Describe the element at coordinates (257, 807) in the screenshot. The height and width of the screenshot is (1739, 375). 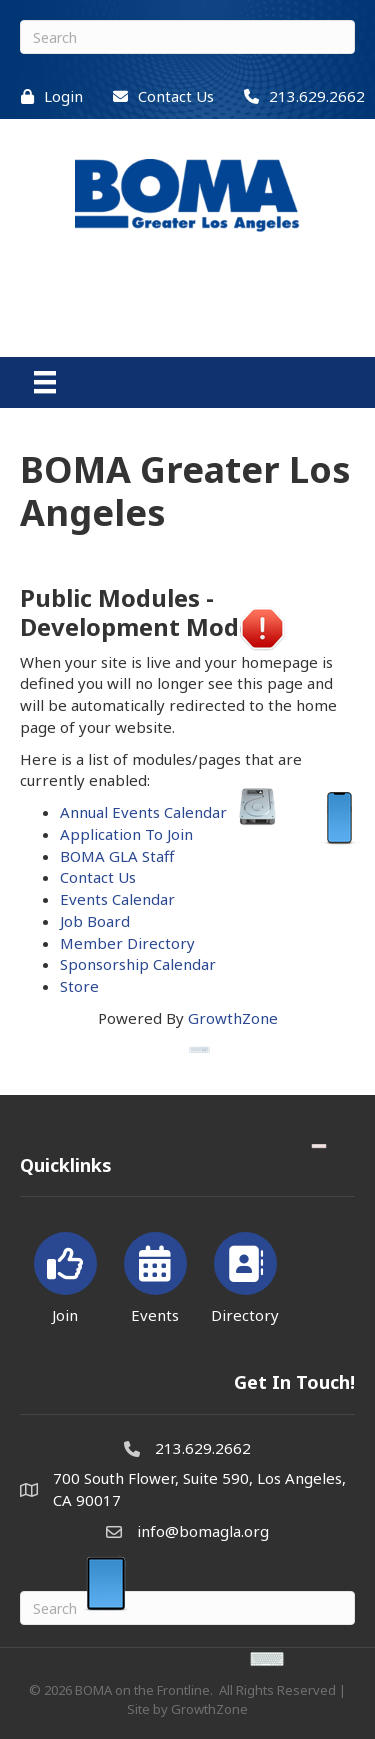
I see `indicates an internal storage drive` at that location.